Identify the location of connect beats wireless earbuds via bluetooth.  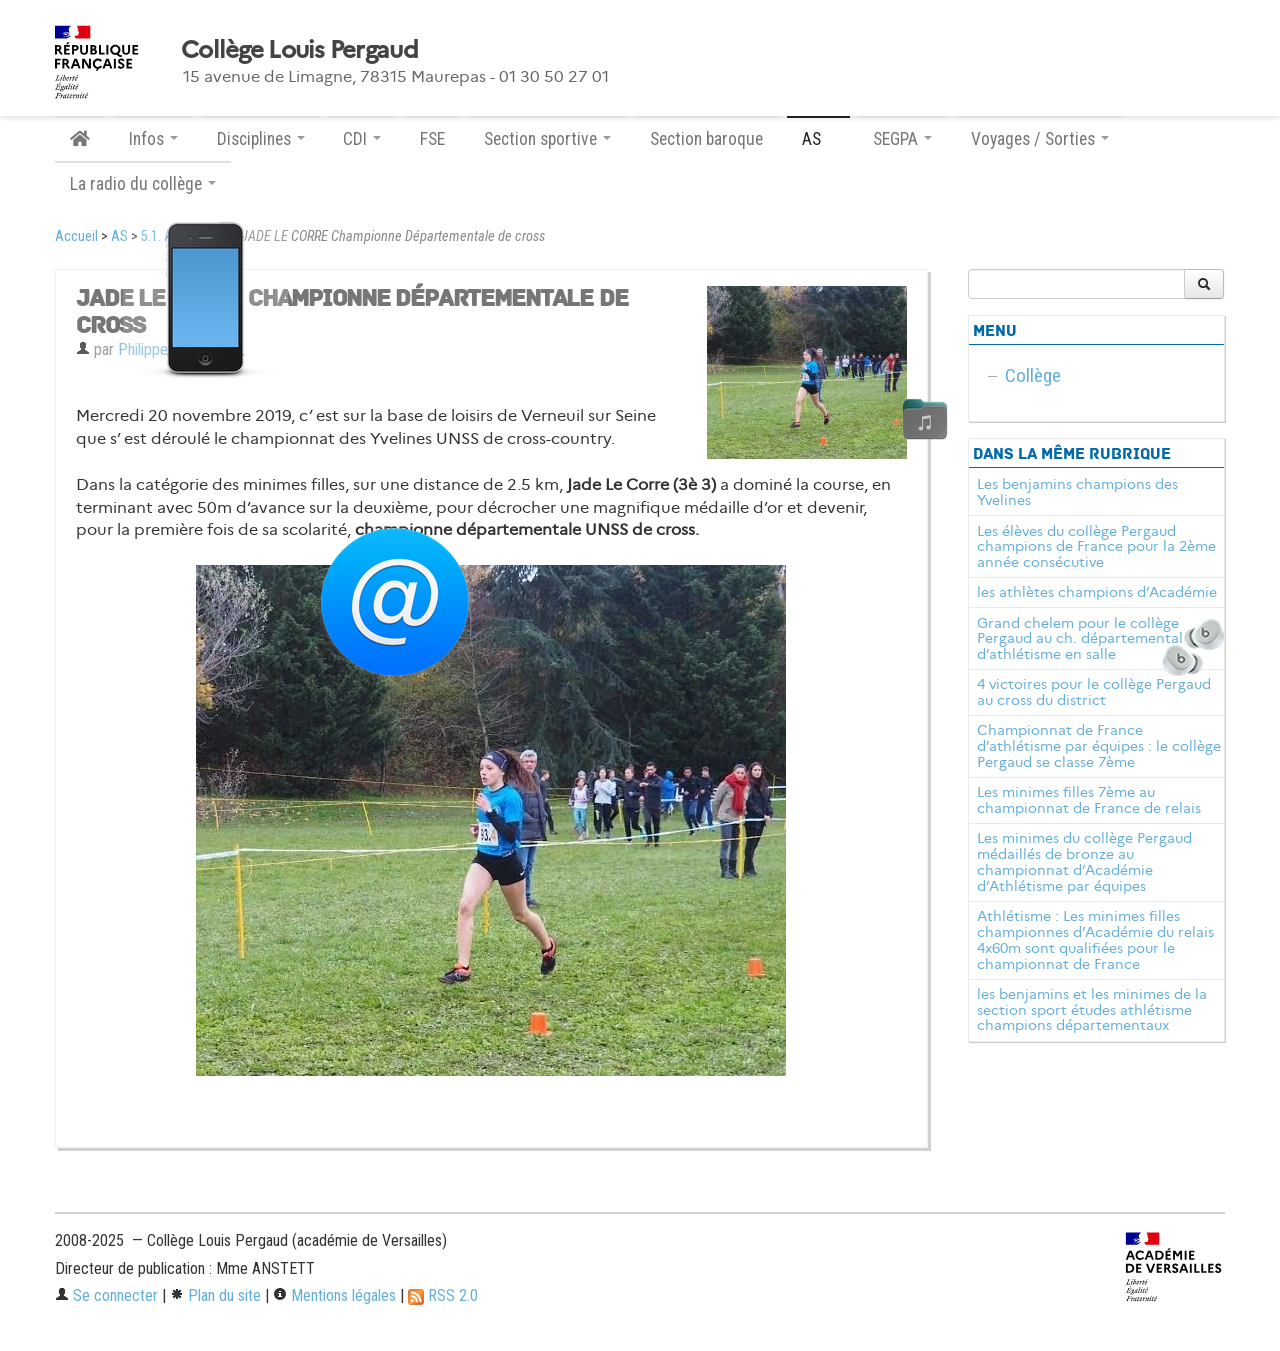
(1193, 647).